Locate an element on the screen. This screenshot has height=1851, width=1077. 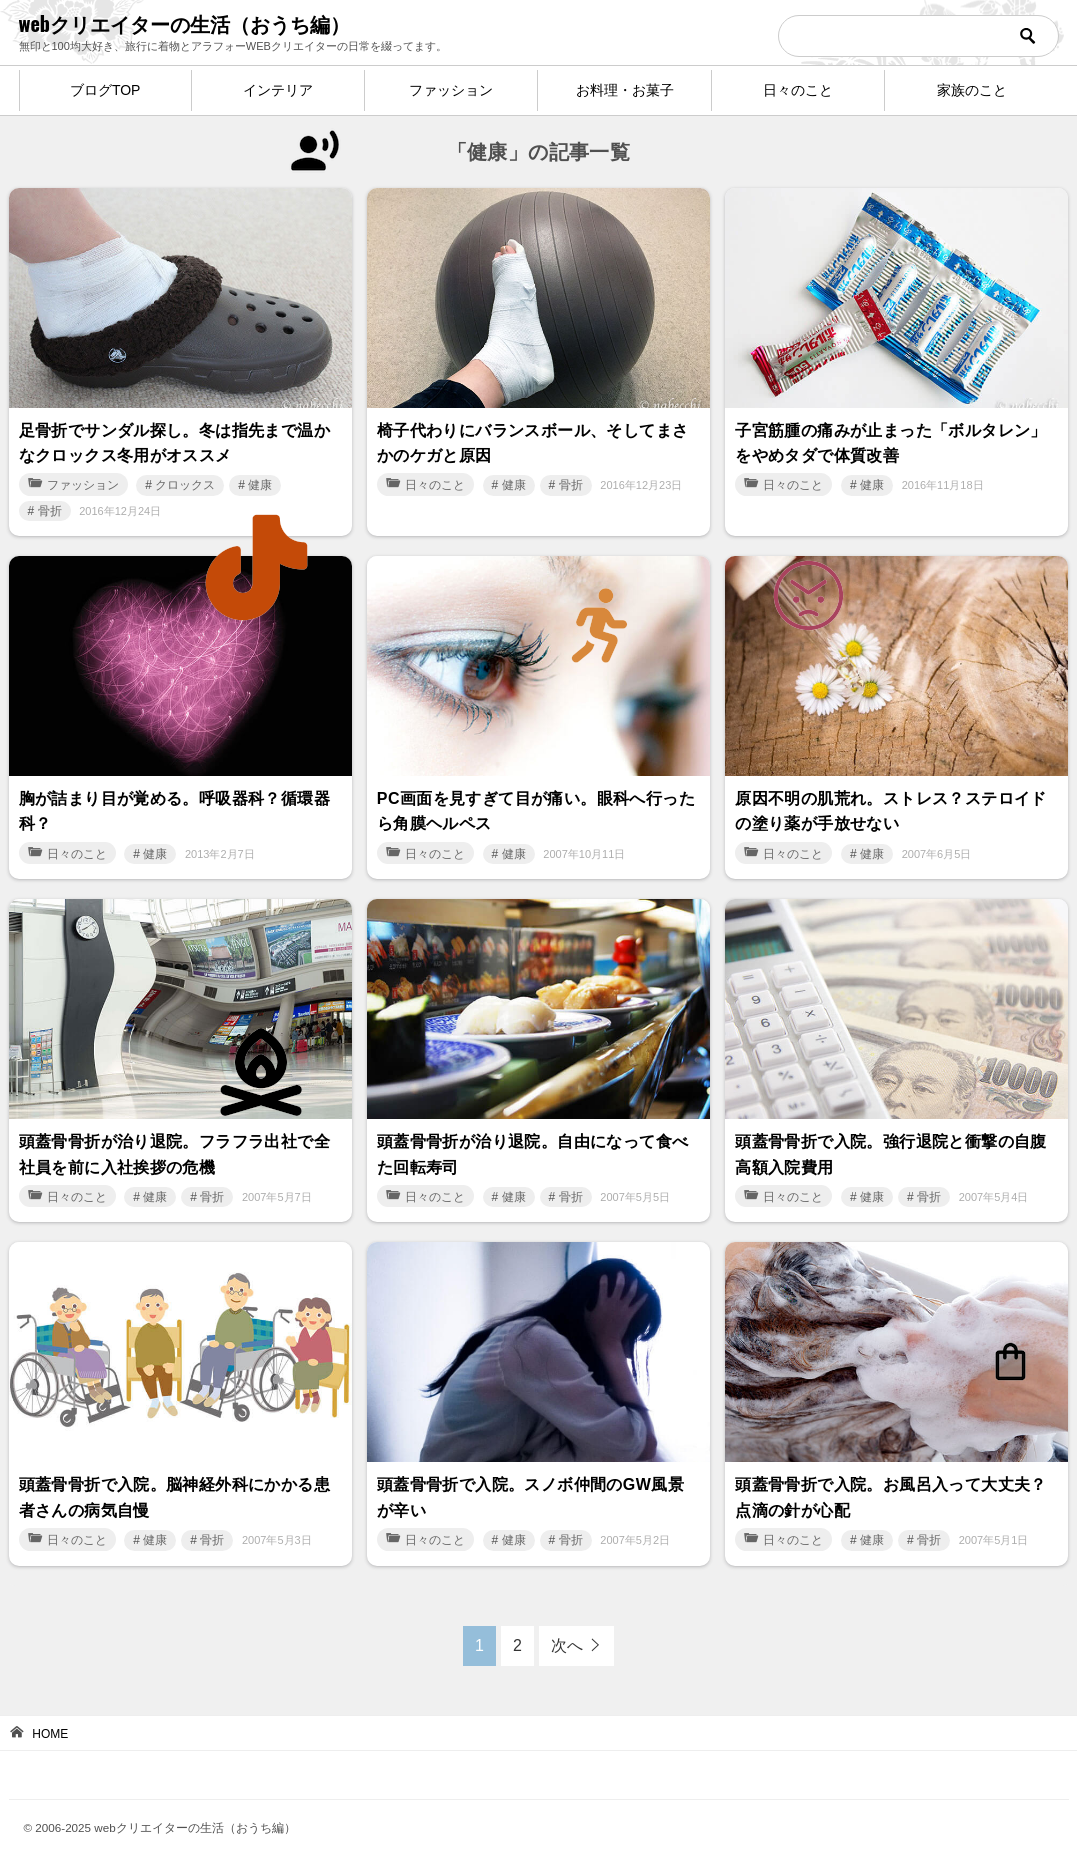
access camping or outdoor activity features is located at coordinates (261, 1072).